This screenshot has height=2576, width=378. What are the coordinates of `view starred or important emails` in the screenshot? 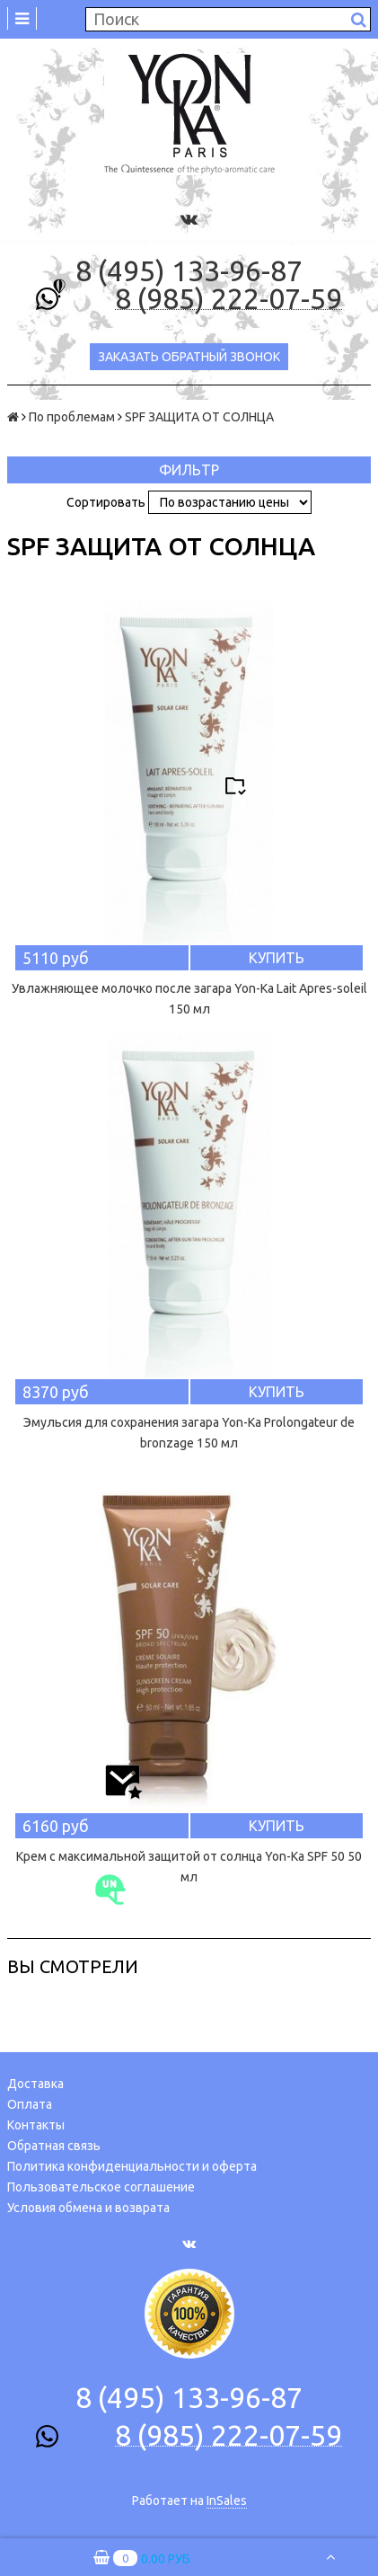 It's located at (122, 1780).